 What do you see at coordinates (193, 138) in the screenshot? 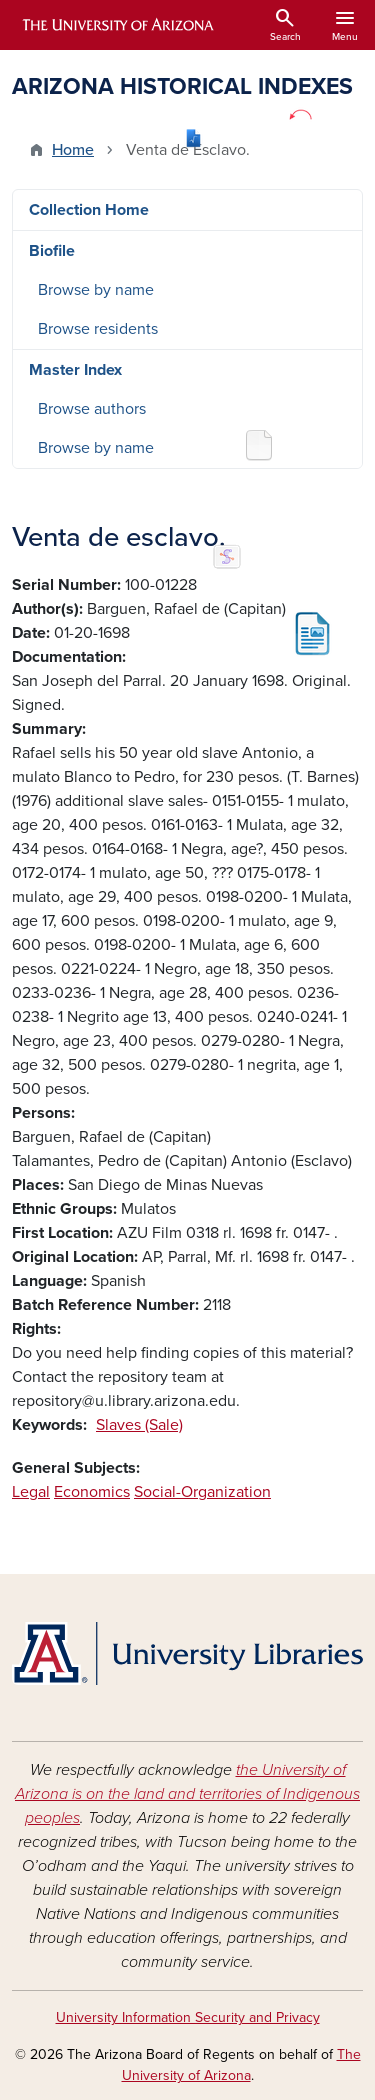
I see `a root data file or scientific dataset document` at bounding box center [193, 138].